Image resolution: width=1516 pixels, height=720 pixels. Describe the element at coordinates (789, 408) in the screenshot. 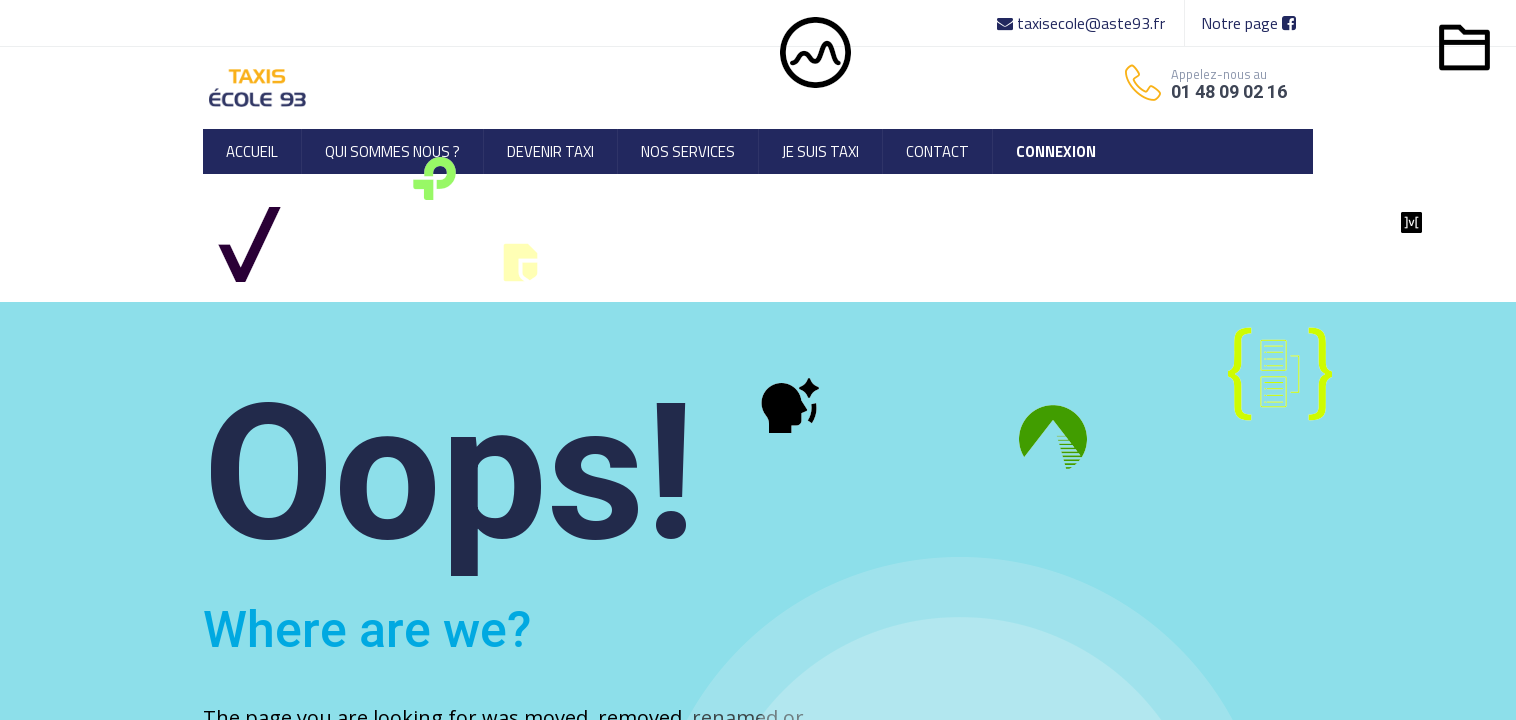

I see `access speak ai voice assistant` at that location.